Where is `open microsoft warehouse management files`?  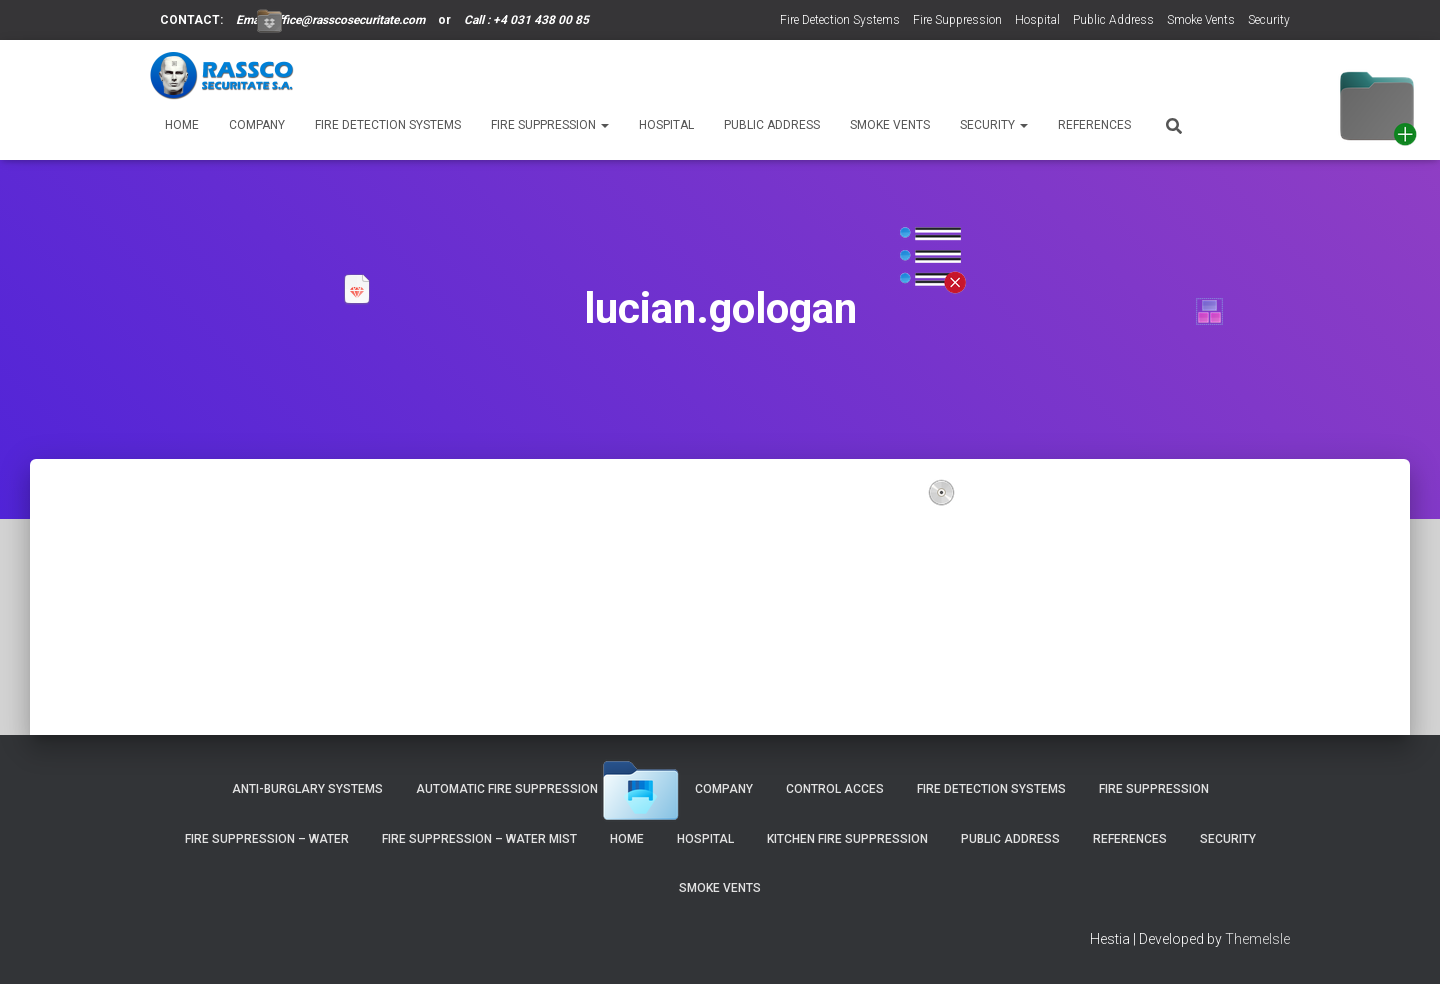
open microsoft warehouse management files is located at coordinates (640, 792).